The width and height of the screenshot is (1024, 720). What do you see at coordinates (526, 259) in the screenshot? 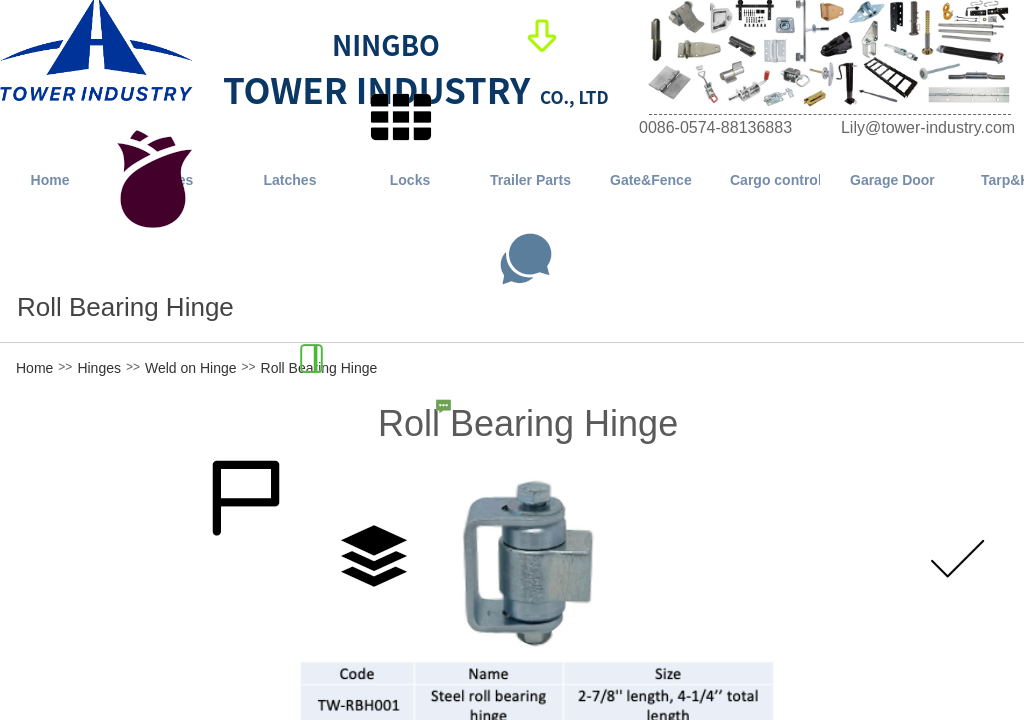
I see `open messaging or chat` at bounding box center [526, 259].